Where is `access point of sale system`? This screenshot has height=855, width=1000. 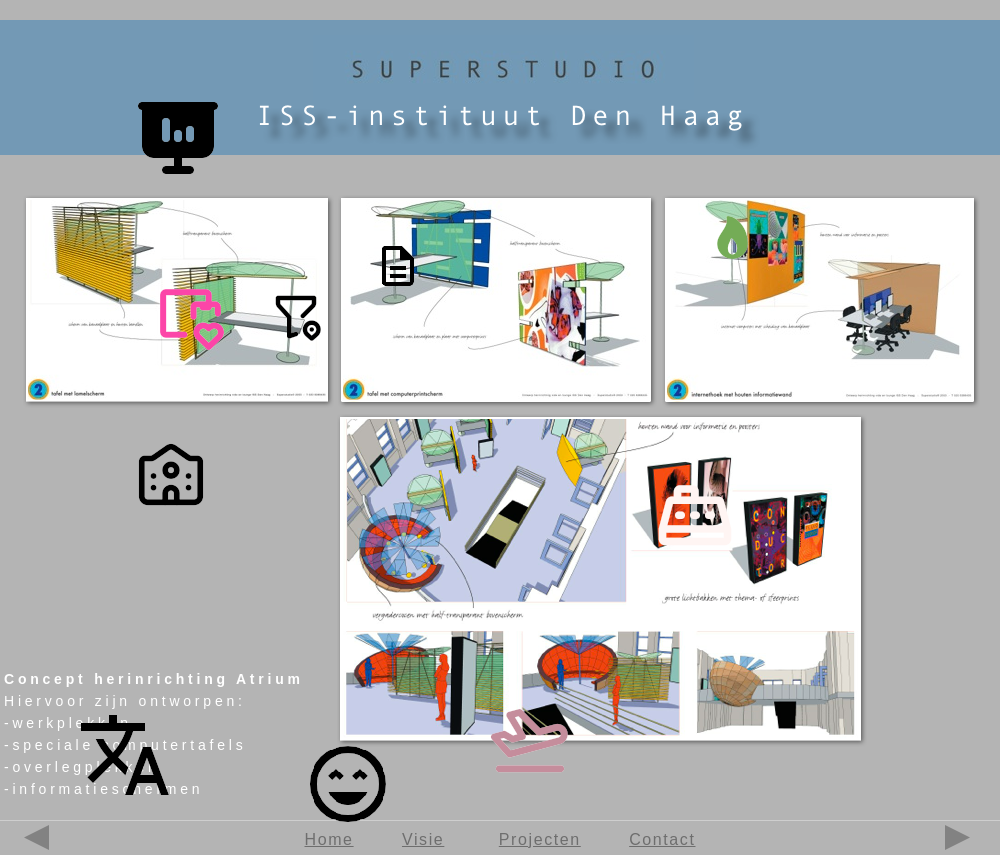
access point of sale system is located at coordinates (695, 519).